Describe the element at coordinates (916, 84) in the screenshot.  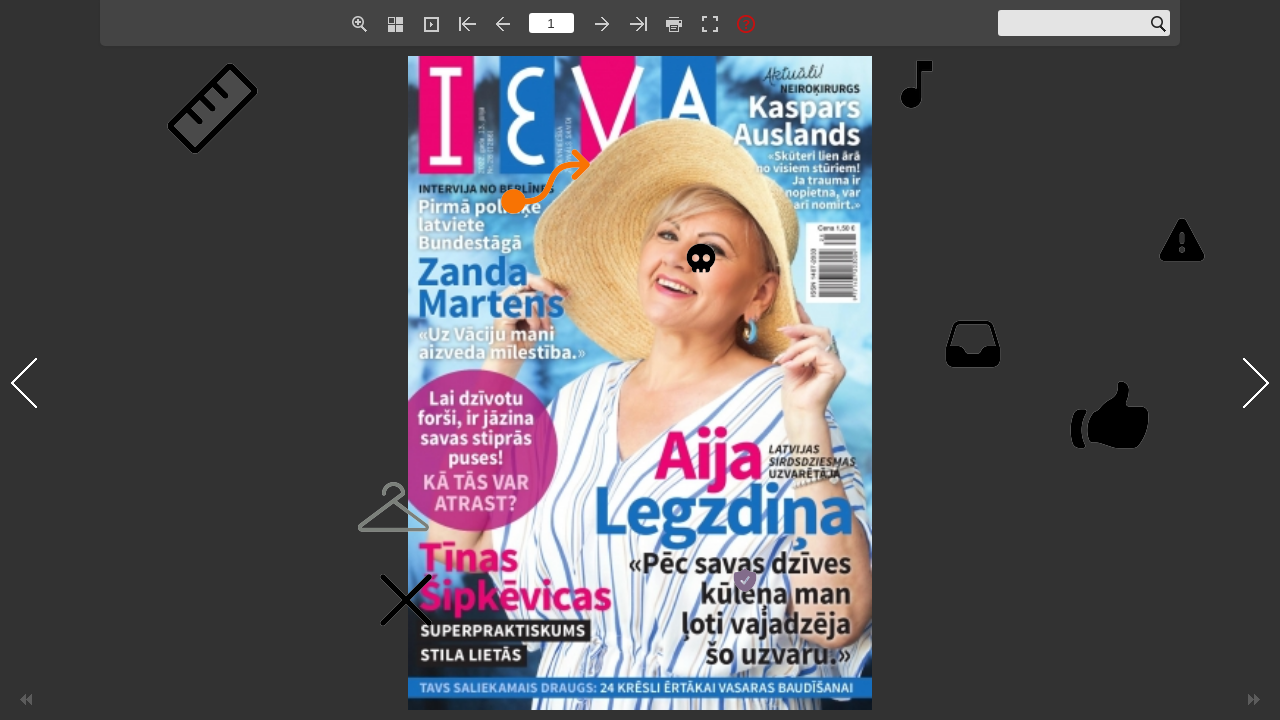
I see `play or access audio content` at that location.